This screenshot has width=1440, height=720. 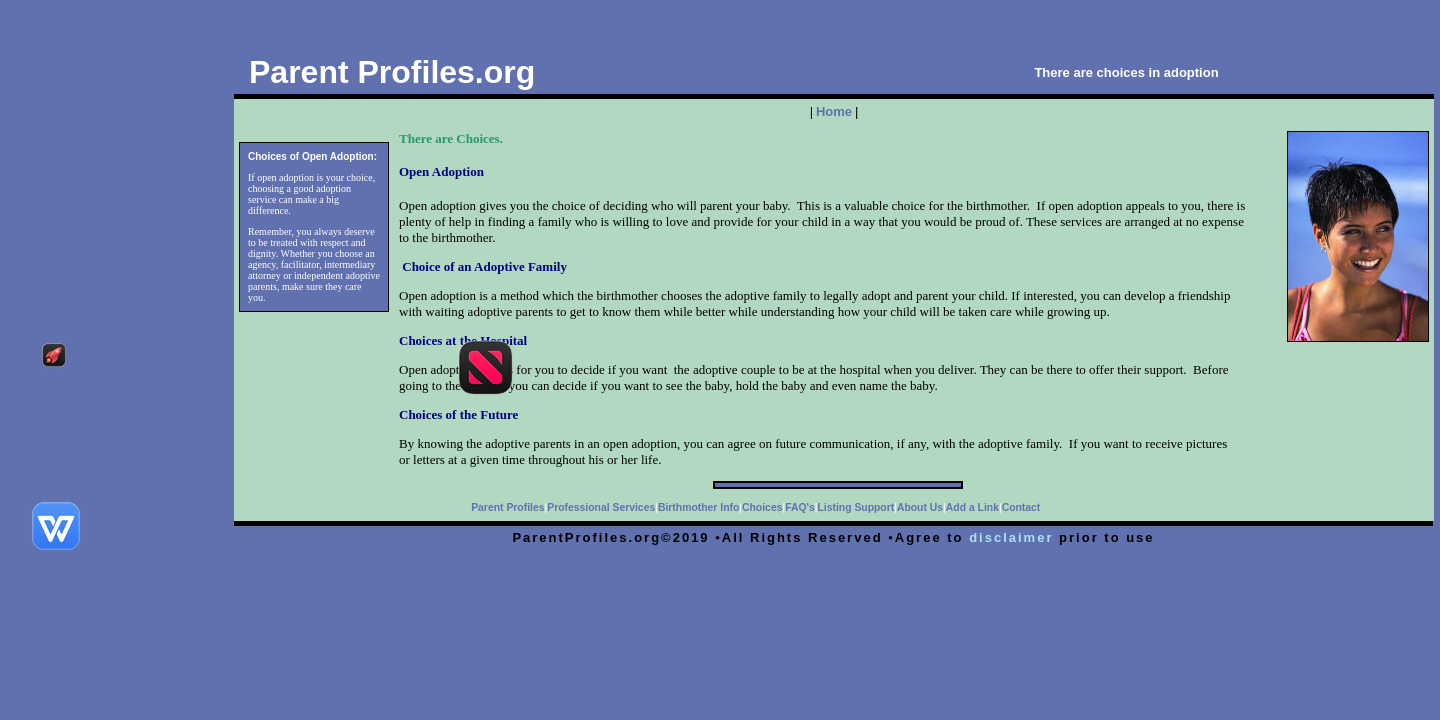 What do you see at coordinates (56, 526) in the screenshot?
I see `open WPS Office application` at bounding box center [56, 526].